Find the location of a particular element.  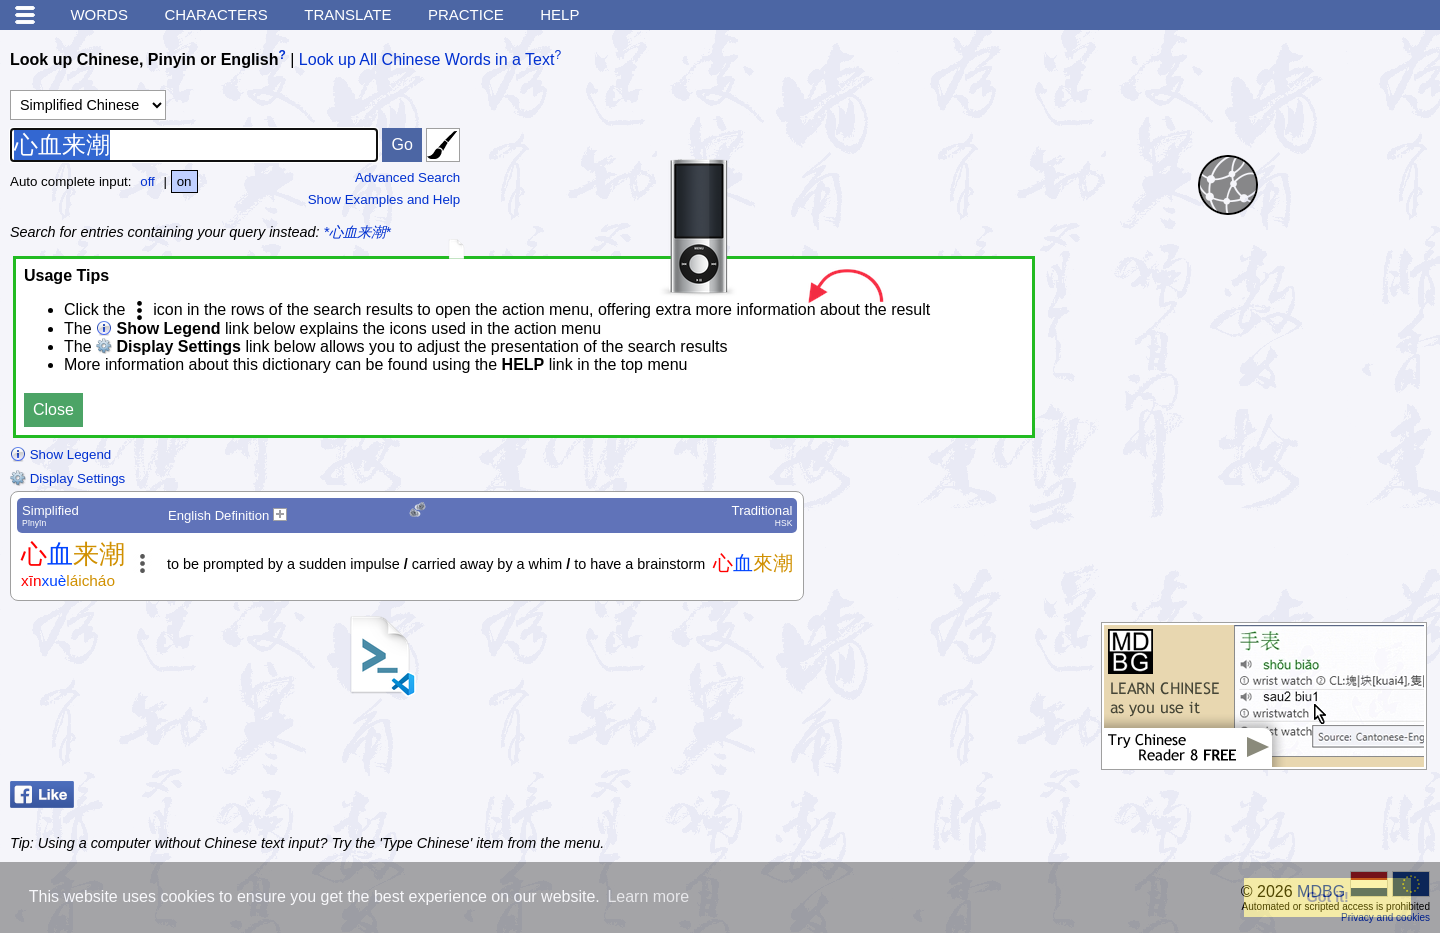

connect beats wireless earbuds is located at coordinates (417, 509).